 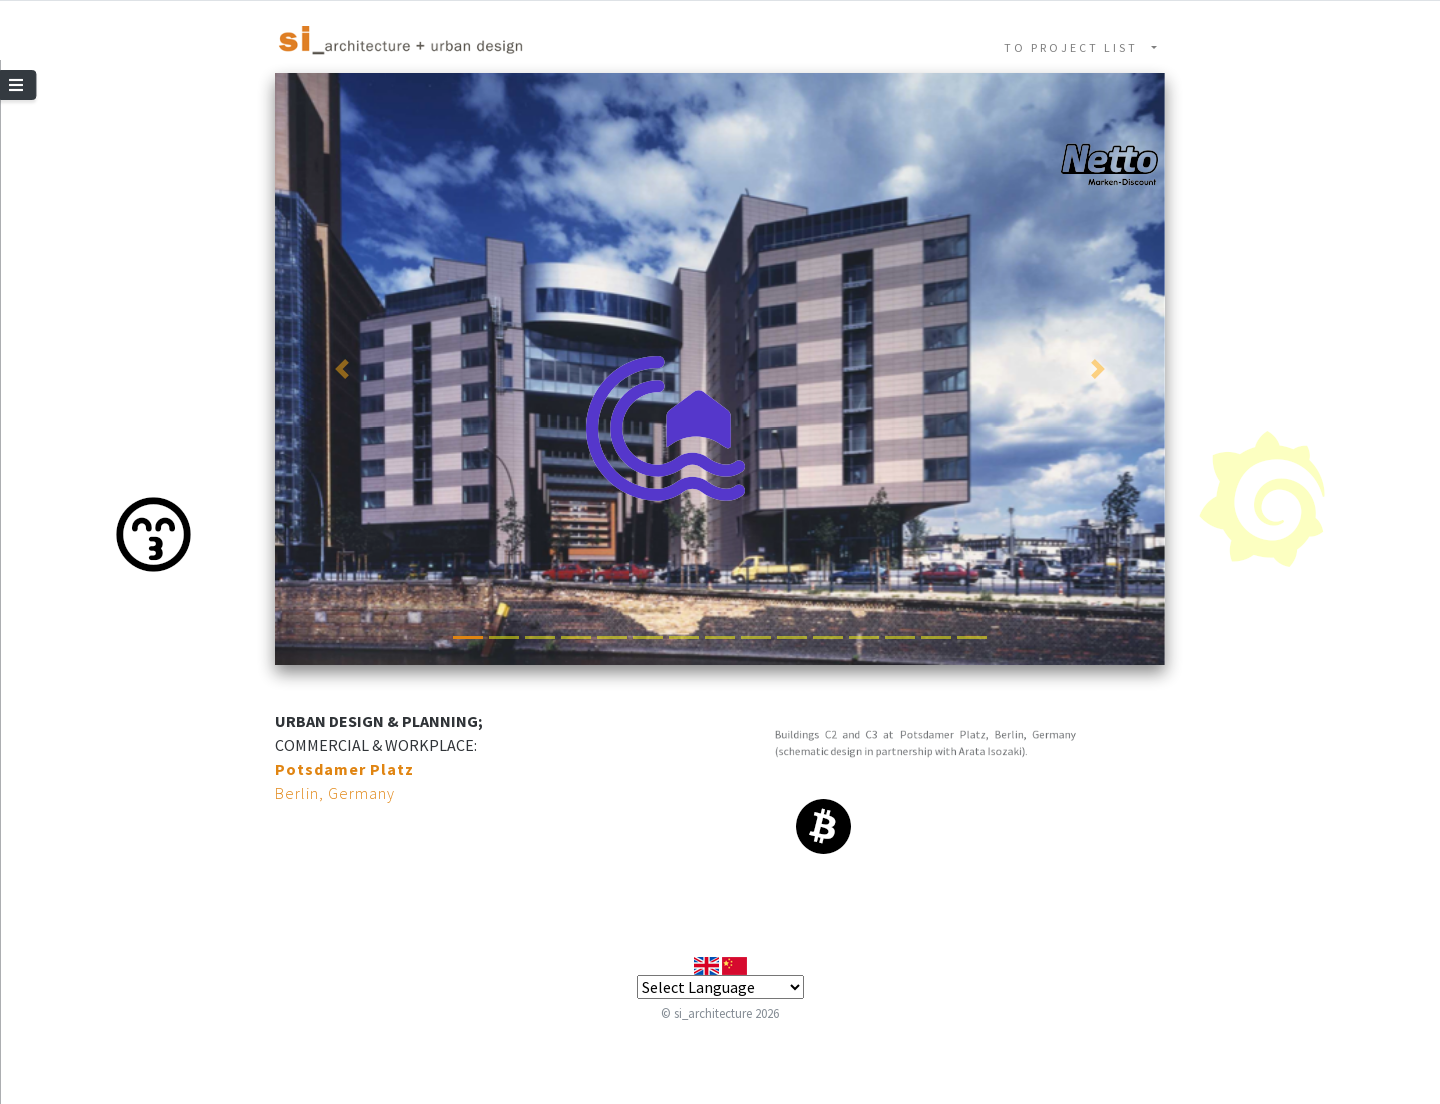 I want to click on bitcoin cryptocurrency logo, so click(x=823, y=826).